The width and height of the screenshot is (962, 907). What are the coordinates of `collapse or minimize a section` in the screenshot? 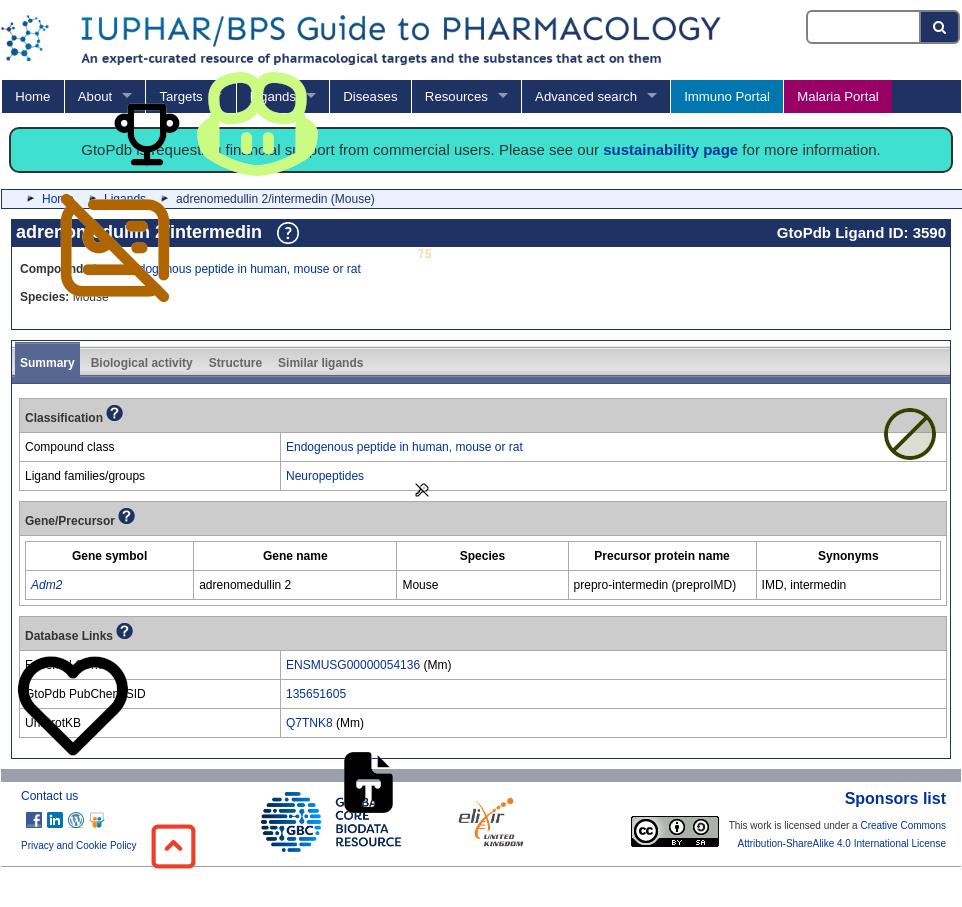 It's located at (173, 846).